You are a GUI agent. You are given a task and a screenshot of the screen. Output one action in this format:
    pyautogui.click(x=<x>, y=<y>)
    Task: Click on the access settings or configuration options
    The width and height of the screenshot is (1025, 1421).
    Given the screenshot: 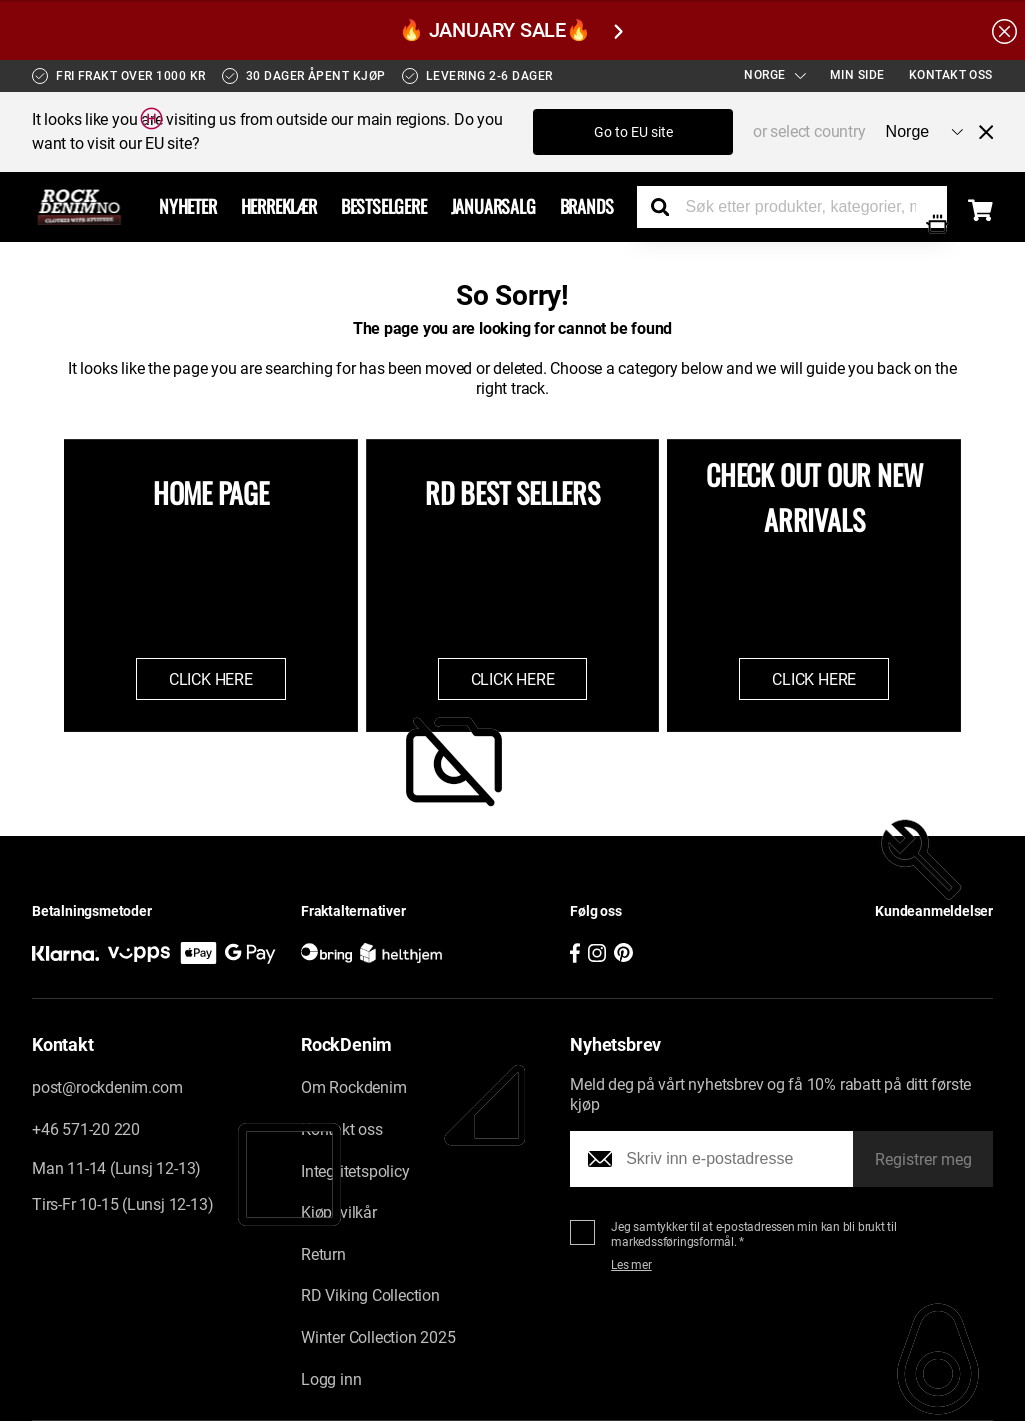 What is the action you would take?
    pyautogui.click(x=921, y=859)
    